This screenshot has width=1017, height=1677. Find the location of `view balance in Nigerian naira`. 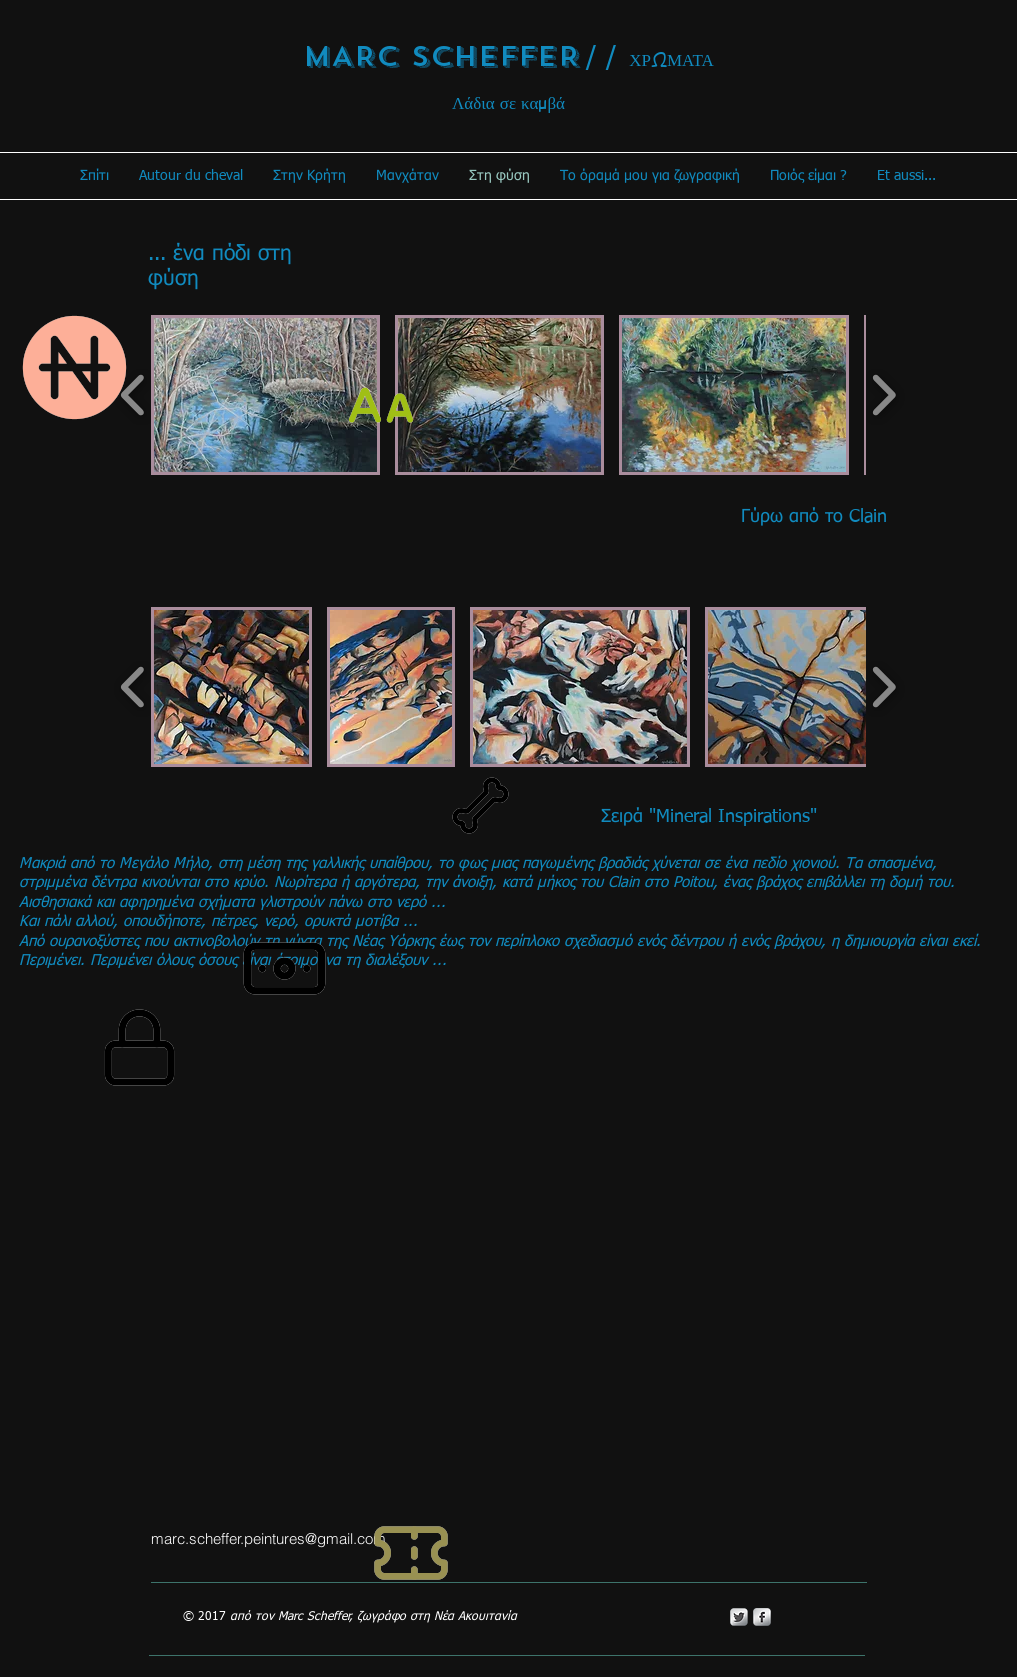

view balance in Nigerian naira is located at coordinates (74, 367).